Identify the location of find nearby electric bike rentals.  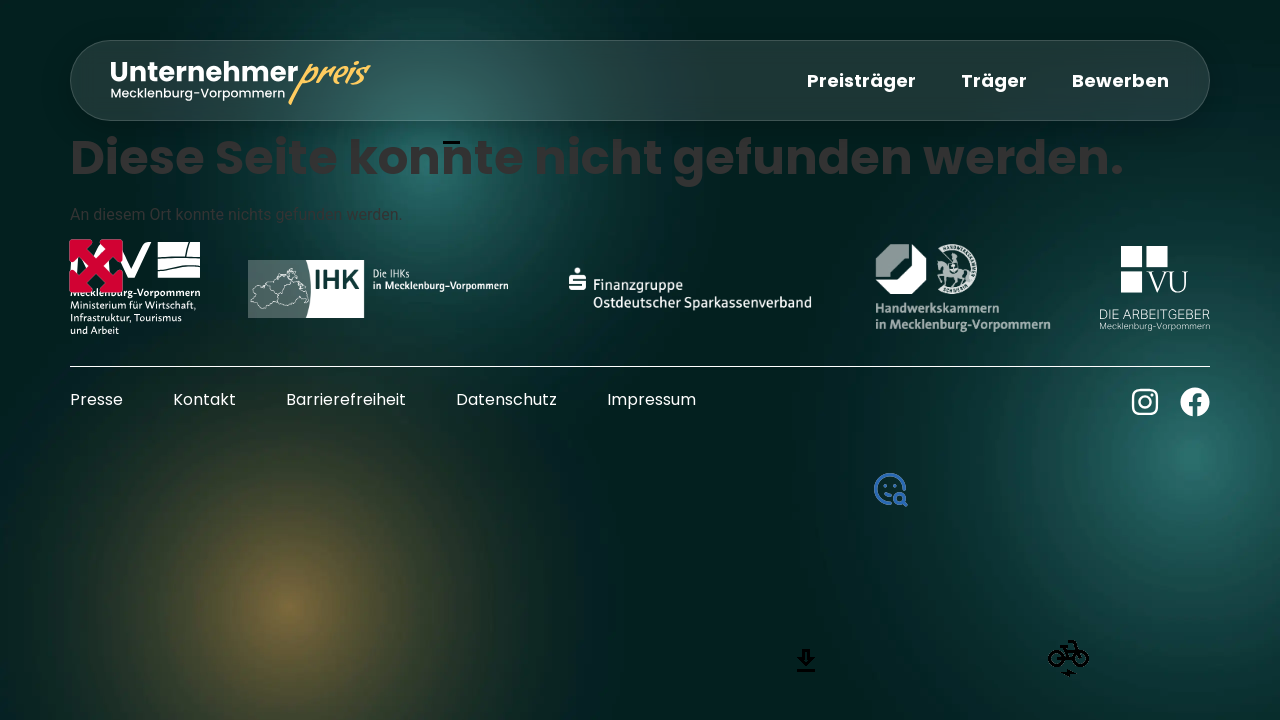
(1068, 658).